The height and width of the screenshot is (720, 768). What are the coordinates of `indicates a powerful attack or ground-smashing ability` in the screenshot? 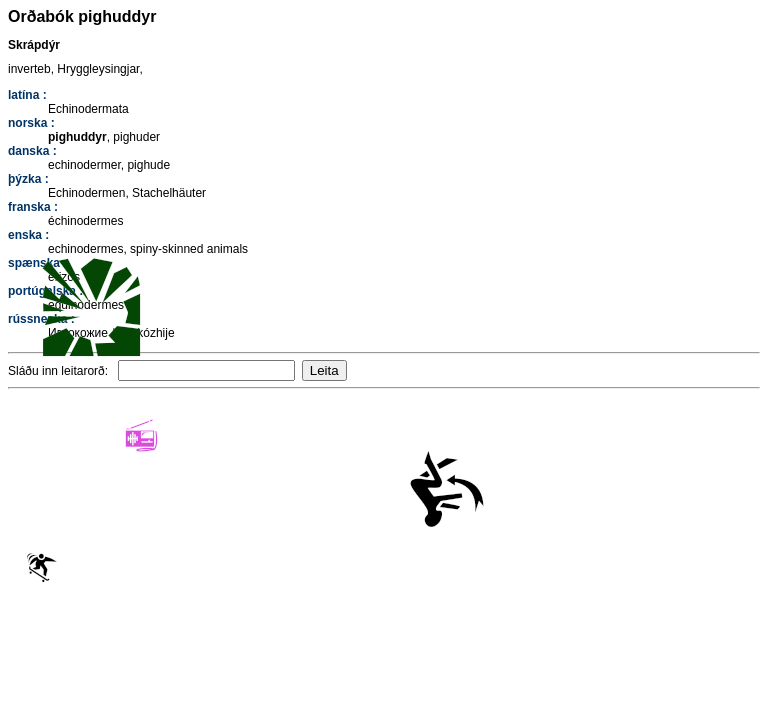 It's located at (91, 307).